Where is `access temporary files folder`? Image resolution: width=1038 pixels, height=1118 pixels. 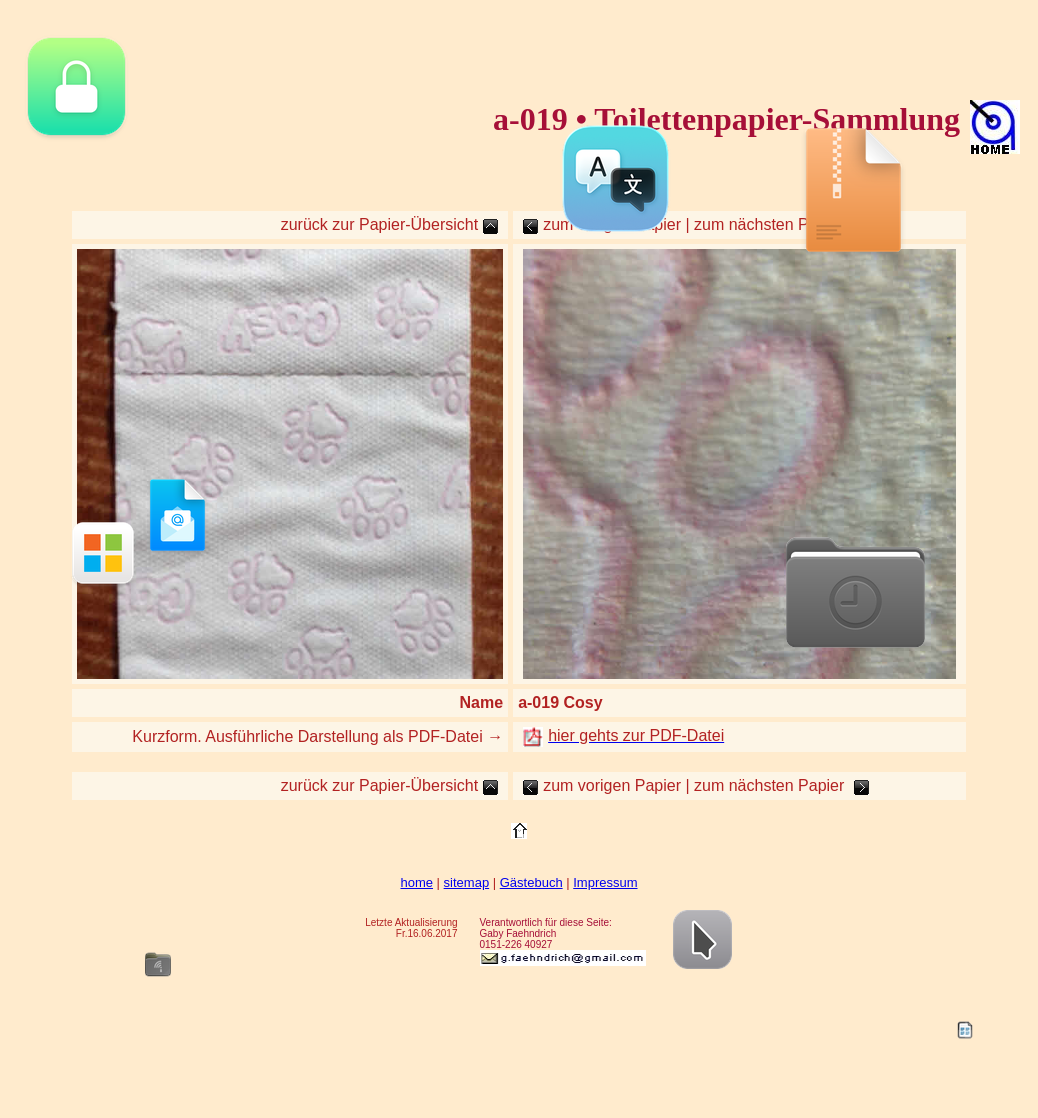
access temporary files folder is located at coordinates (855, 592).